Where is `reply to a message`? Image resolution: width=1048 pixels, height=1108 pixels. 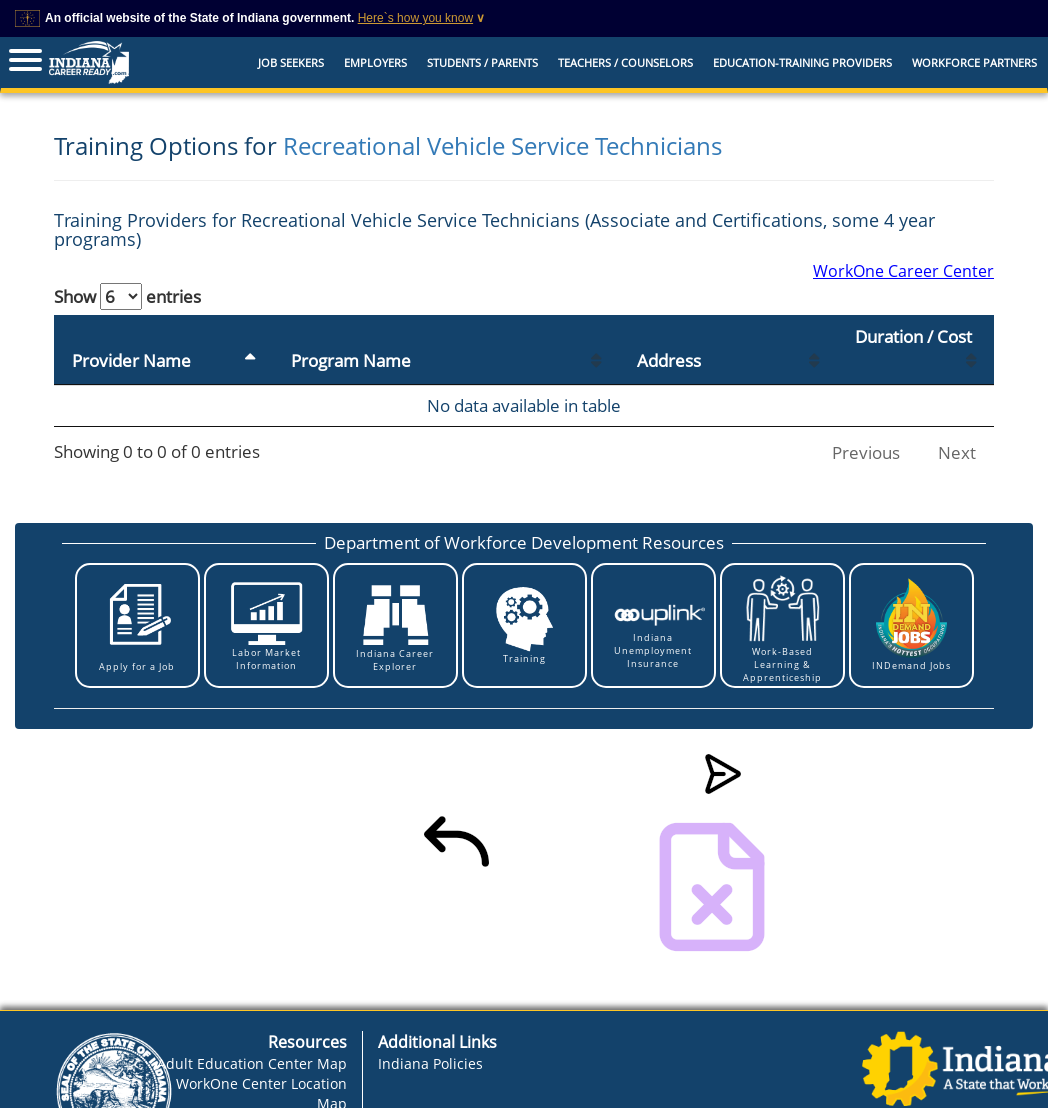
reply to a message is located at coordinates (456, 841).